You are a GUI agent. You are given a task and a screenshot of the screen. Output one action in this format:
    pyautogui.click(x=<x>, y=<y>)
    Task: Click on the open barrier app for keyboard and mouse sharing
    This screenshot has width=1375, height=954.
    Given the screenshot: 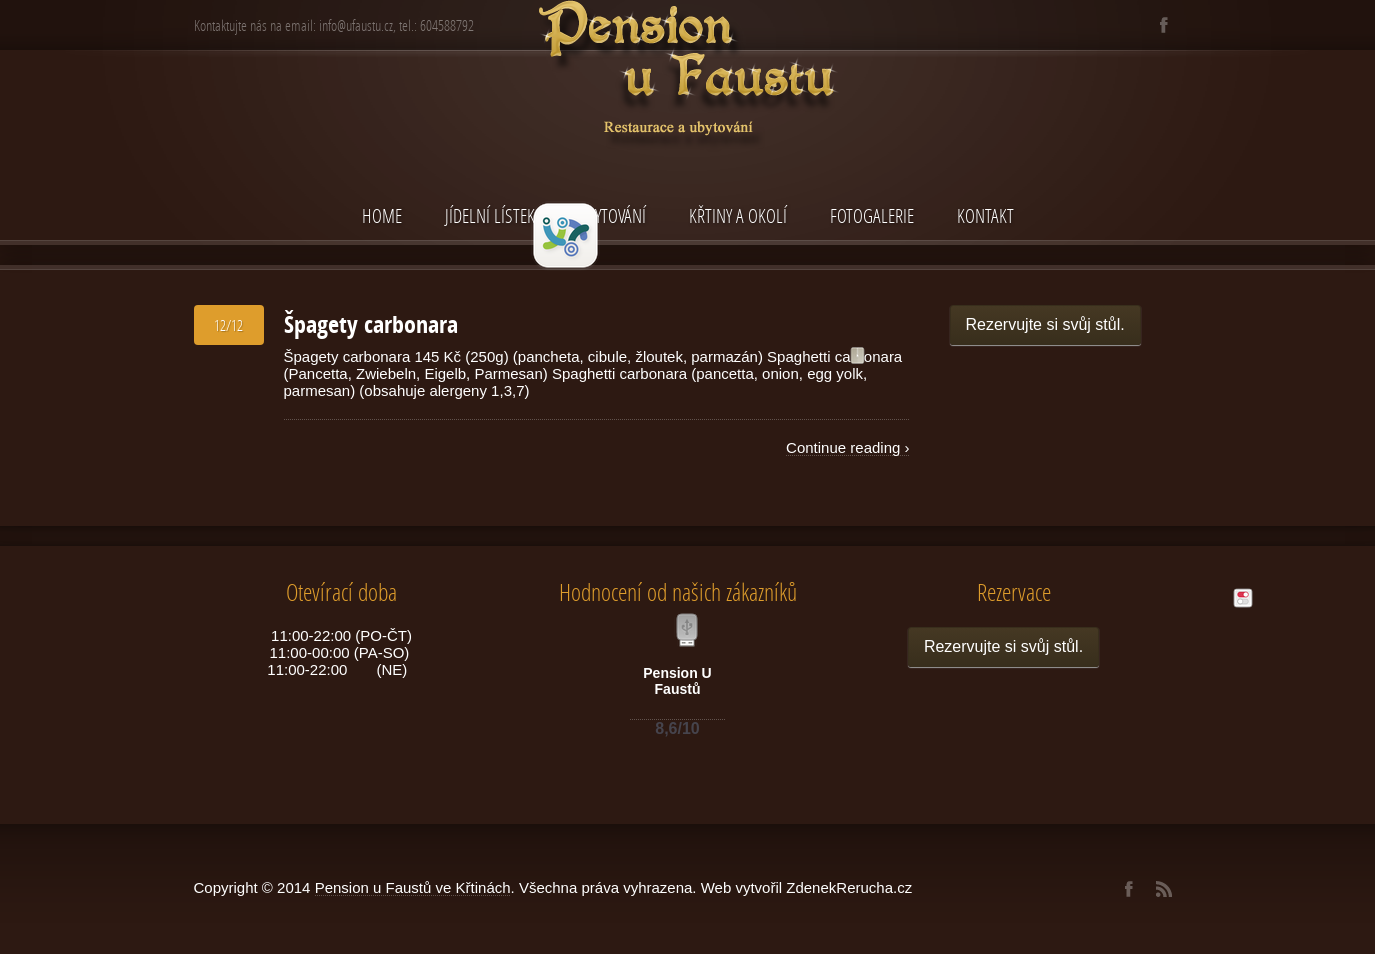 What is the action you would take?
    pyautogui.click(x=565, y=235)
    